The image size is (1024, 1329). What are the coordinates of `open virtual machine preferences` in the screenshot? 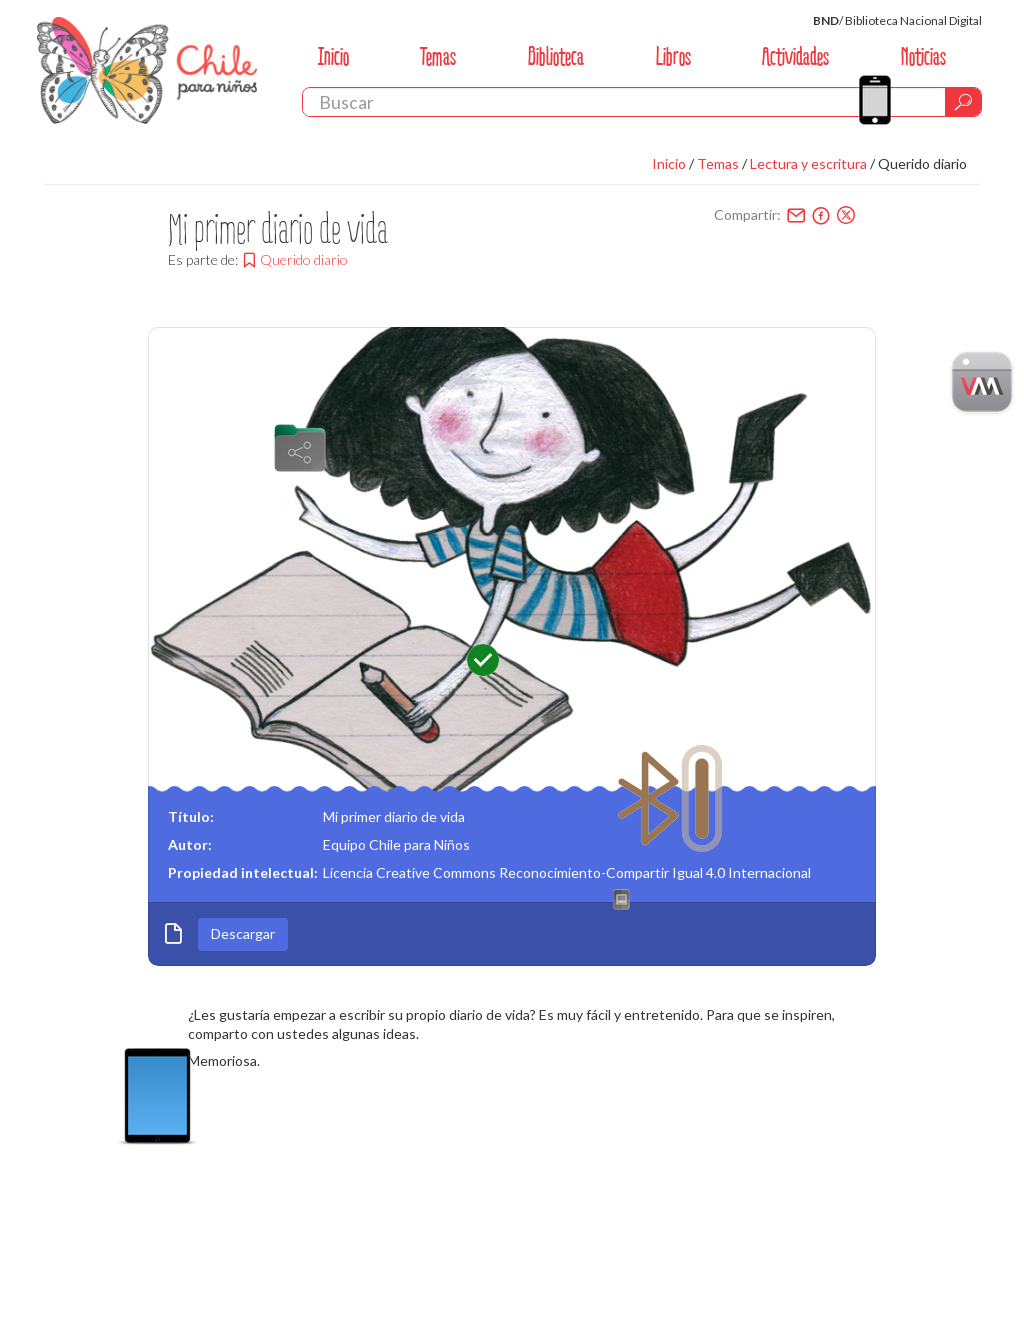 It's located at (982, 383).